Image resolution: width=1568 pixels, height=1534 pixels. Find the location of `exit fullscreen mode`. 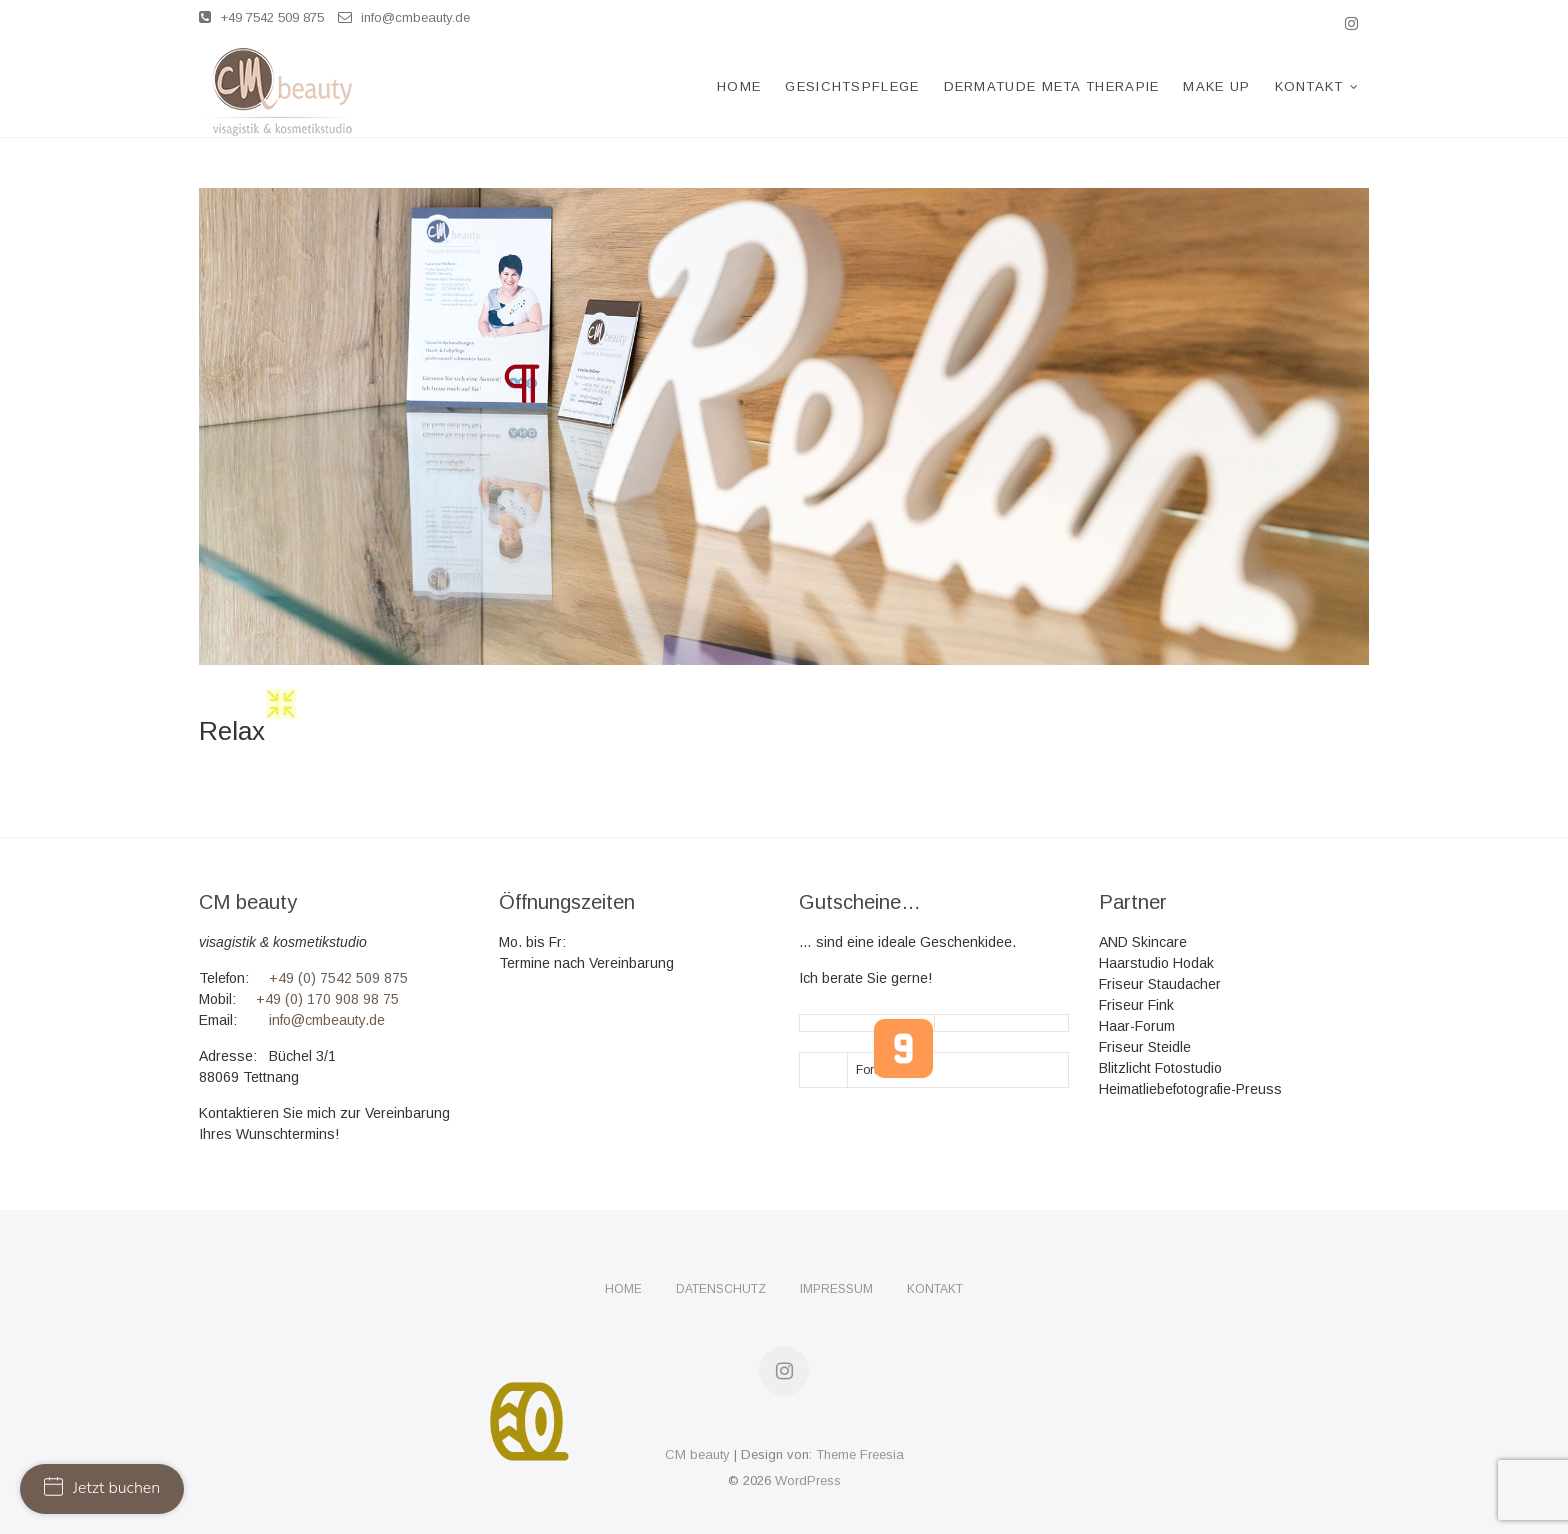

exit fullscreen mode is located at coordinates (281, 704).